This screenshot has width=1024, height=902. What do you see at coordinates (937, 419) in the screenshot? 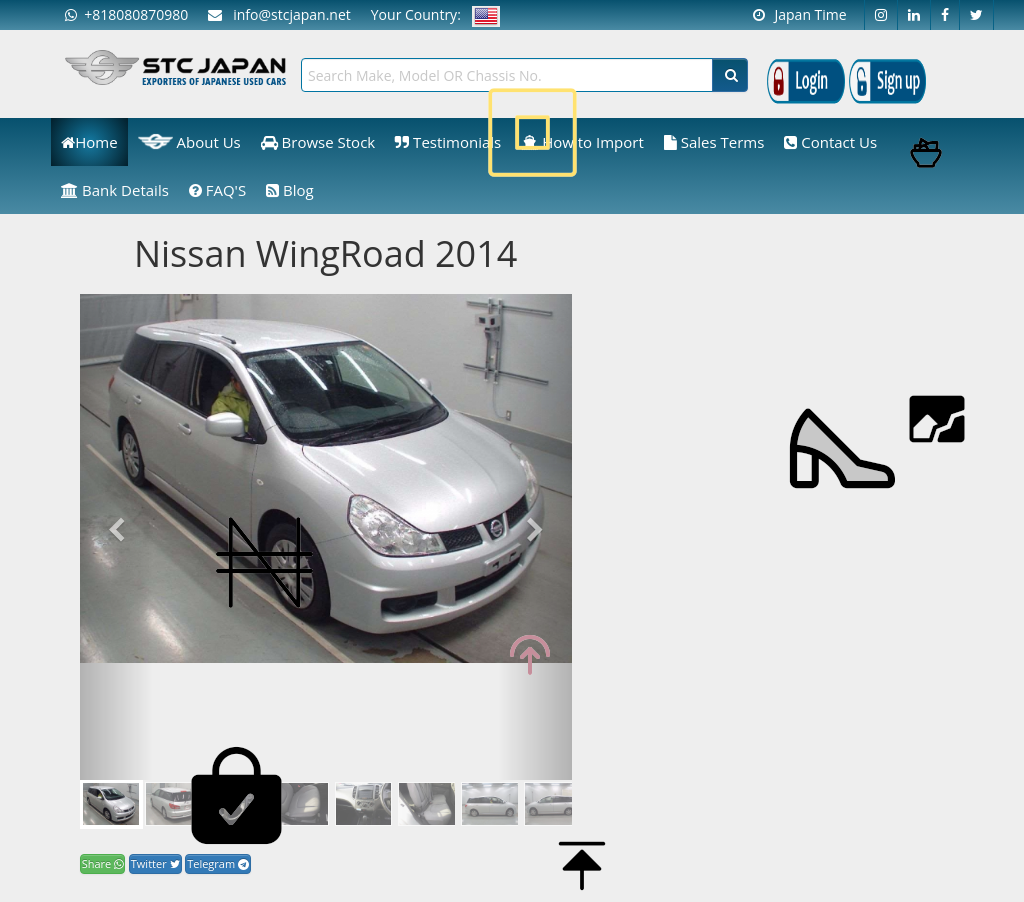
I see `indicates a broken or corrupted image file` at bounding box center [937, 419].